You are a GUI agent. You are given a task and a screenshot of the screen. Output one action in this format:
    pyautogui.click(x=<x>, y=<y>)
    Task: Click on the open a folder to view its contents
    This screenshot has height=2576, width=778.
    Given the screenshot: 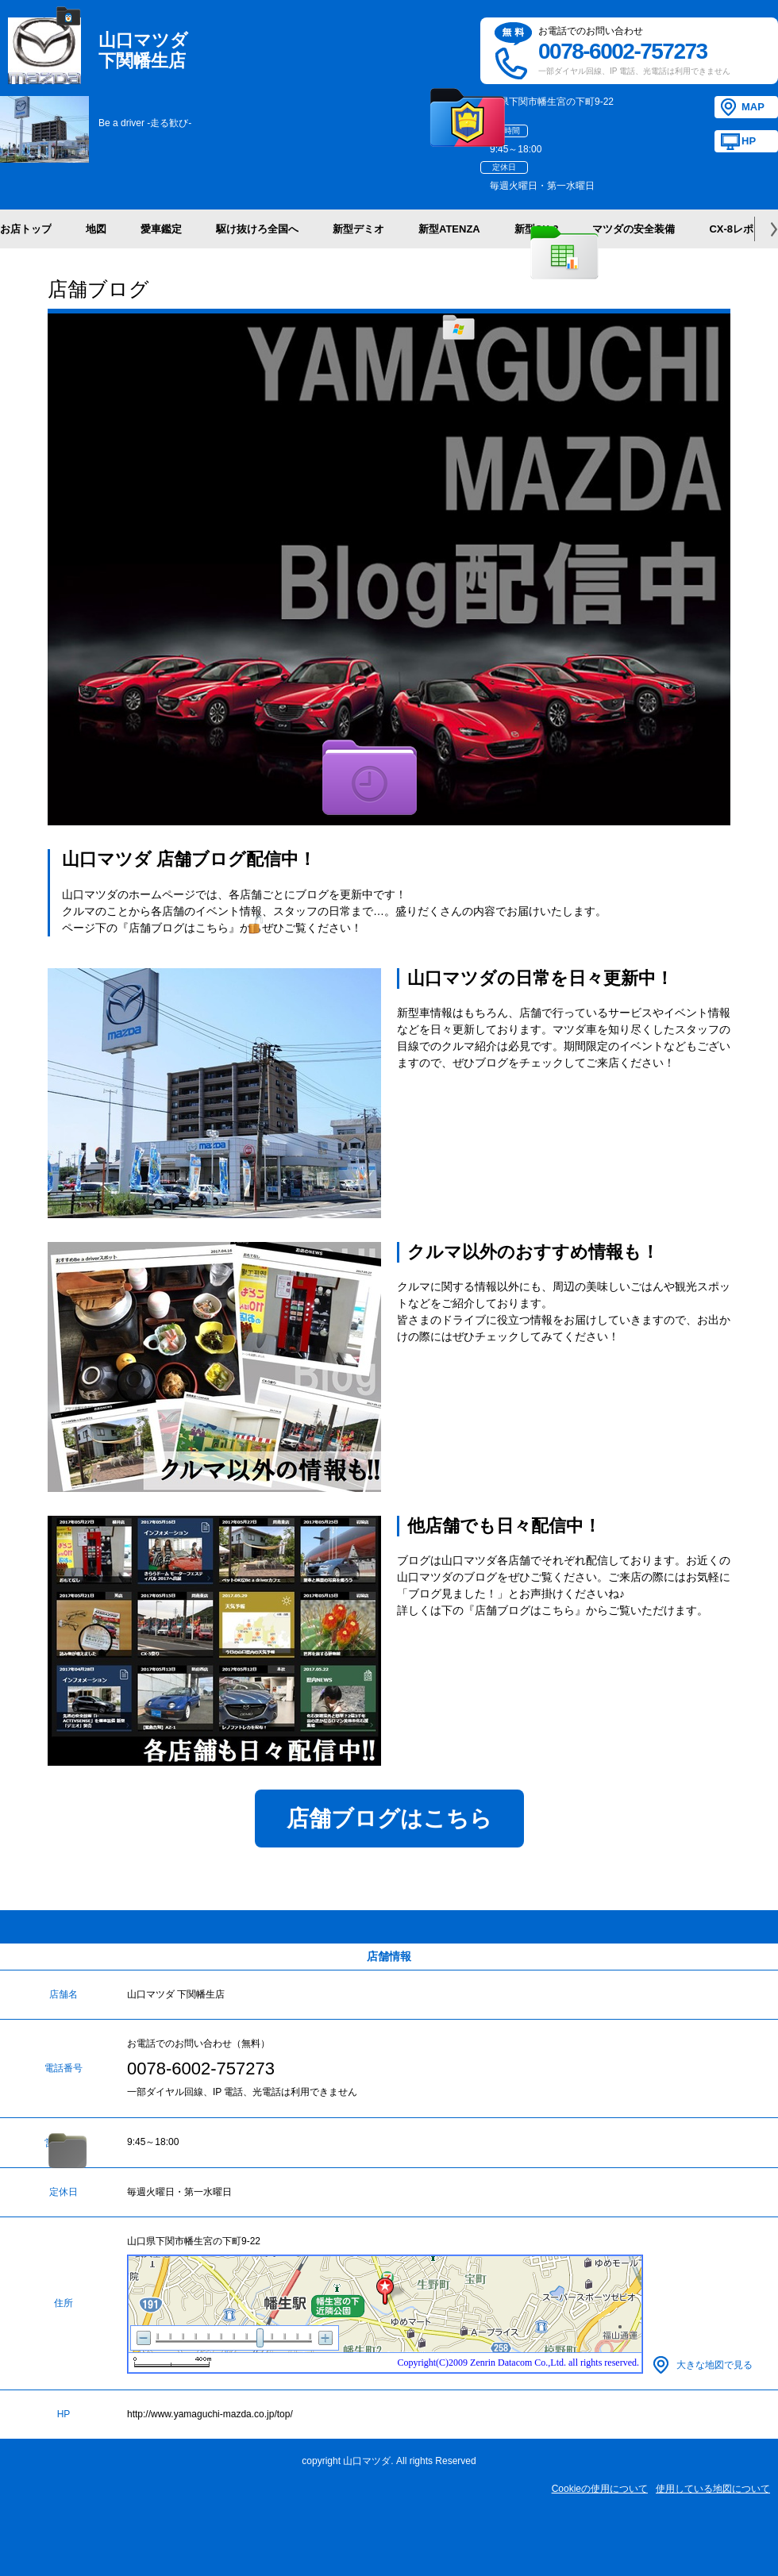 What is the action you would take?
    pyautogui.click(x=67, y=2151)
    